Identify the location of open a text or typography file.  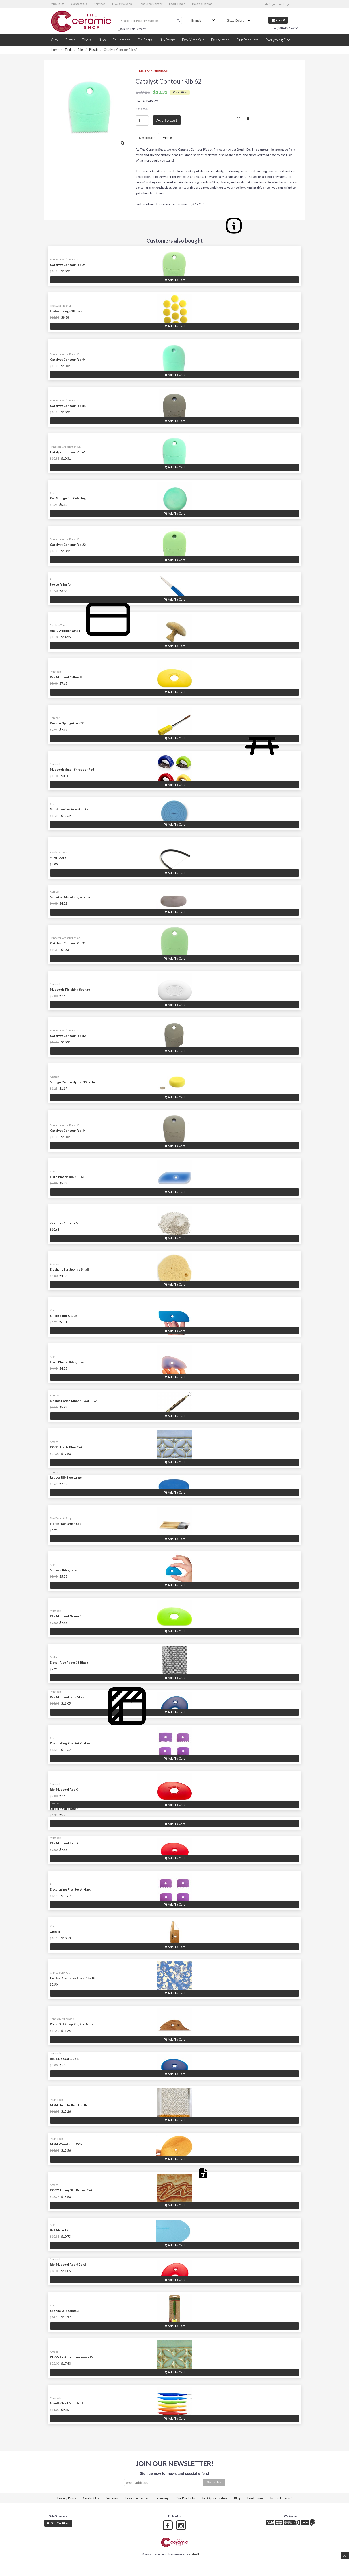
(203, 2173).